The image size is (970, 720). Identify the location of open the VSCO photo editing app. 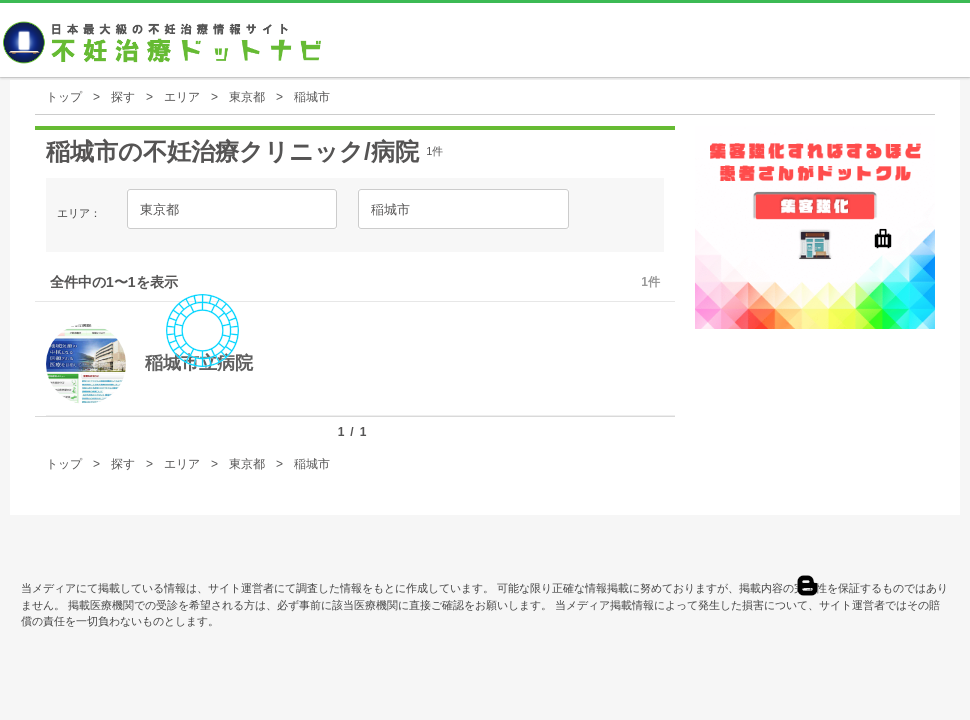
(202, 330).